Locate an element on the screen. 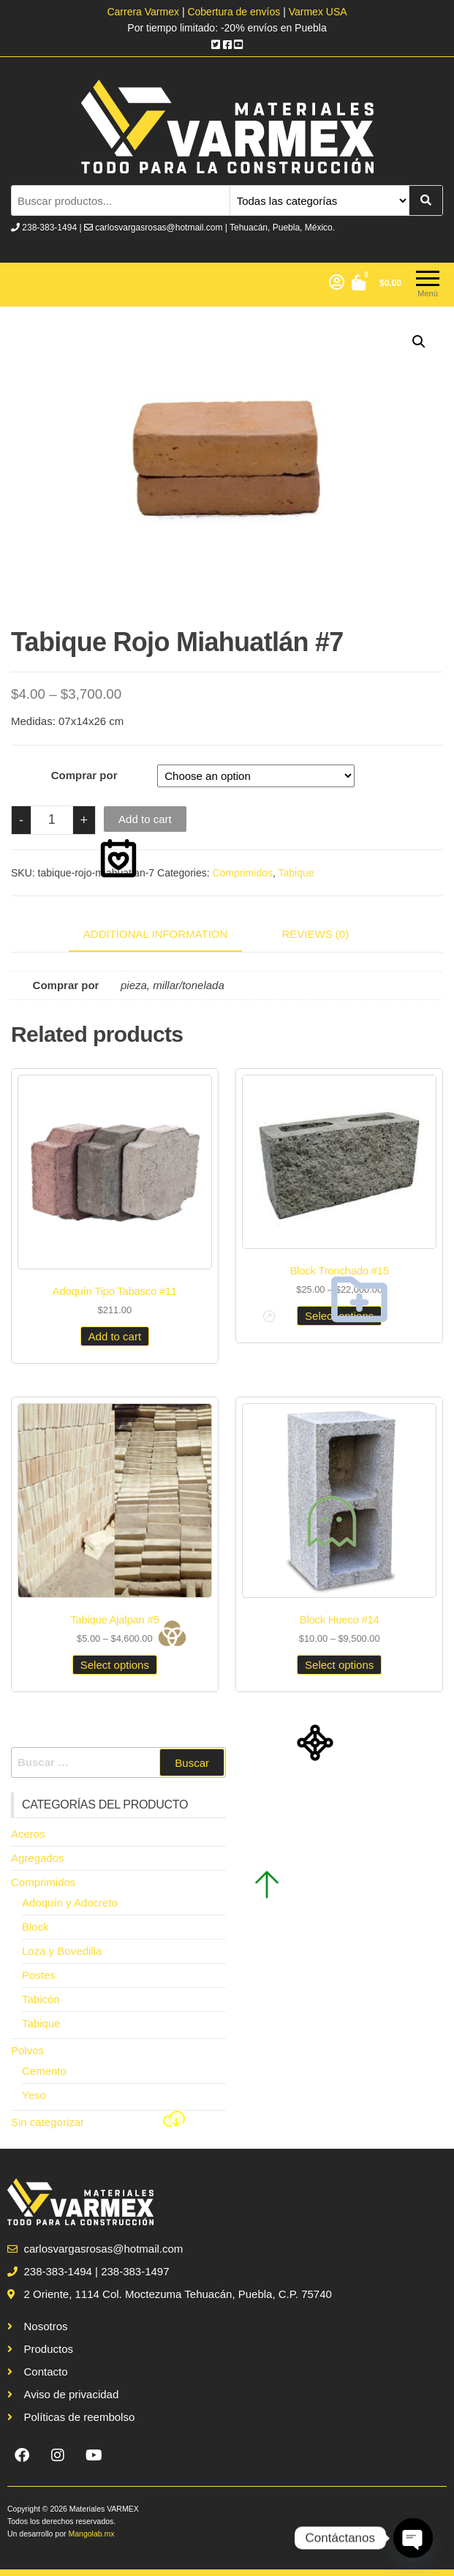 This screenshot has height=2576, width=454. create a new folder is located at coordinates (359, 1298).